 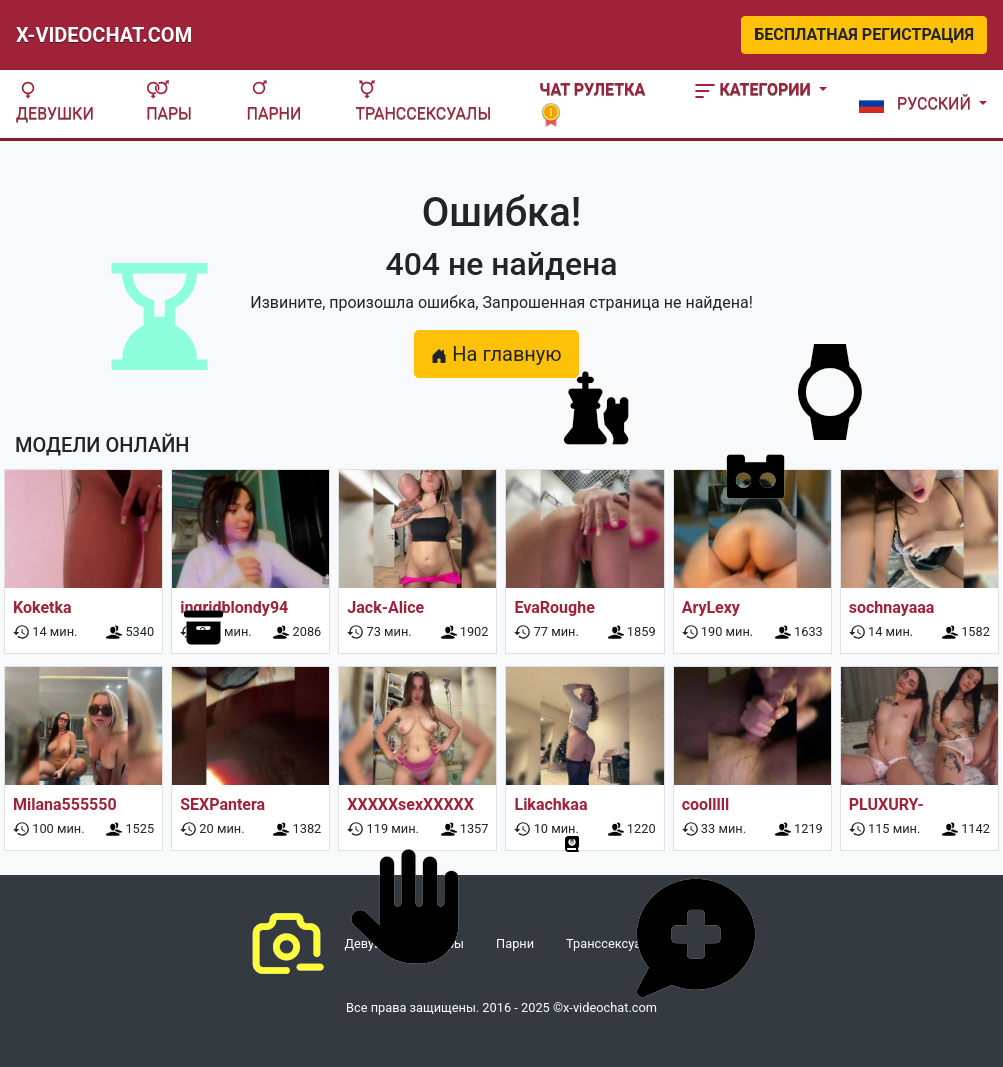 What do you see at coordinates (830, 392) in the screenshot?
I see `access smartwatch settings or paired device` at bounding box center [830, 392].